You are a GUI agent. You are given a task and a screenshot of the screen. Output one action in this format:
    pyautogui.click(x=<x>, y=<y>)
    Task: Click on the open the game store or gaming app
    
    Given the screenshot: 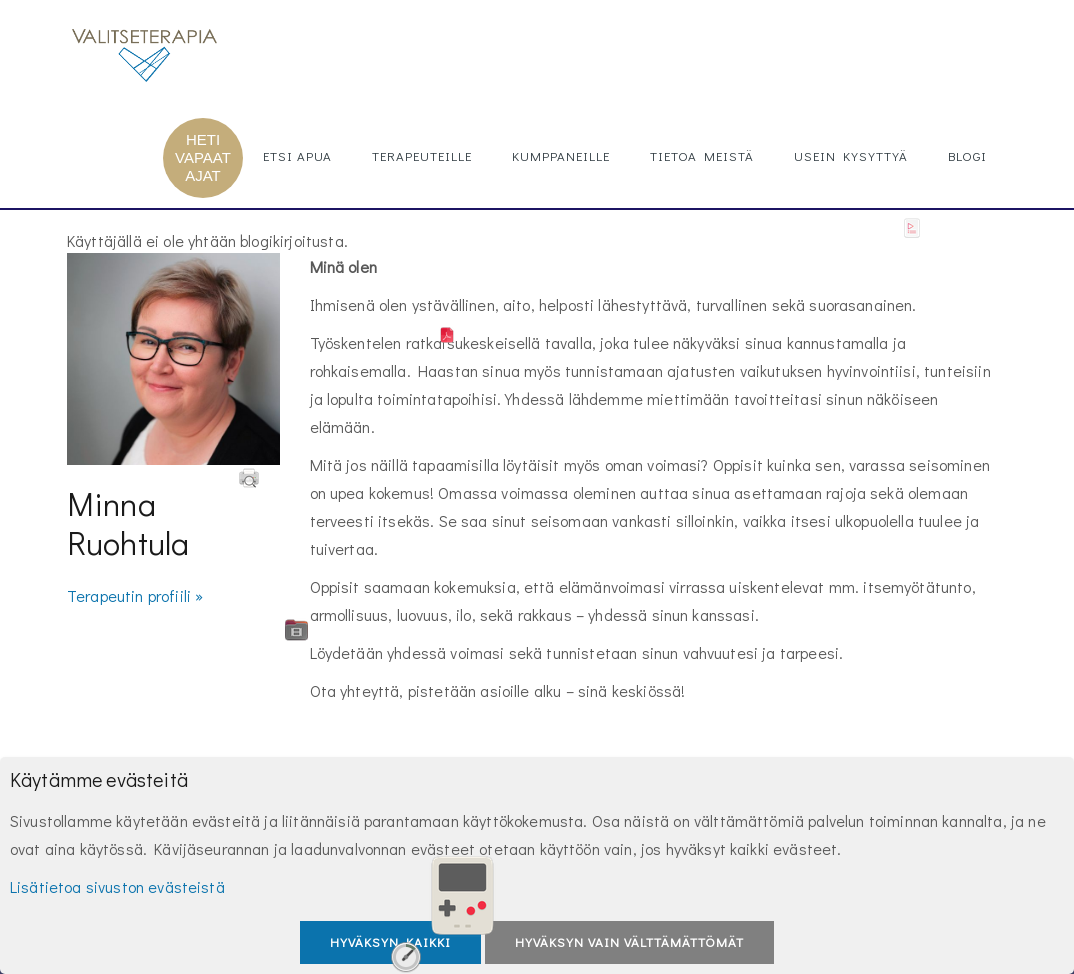 What is the action you would take?
    pyautogui.click(x=462, y=895)
    